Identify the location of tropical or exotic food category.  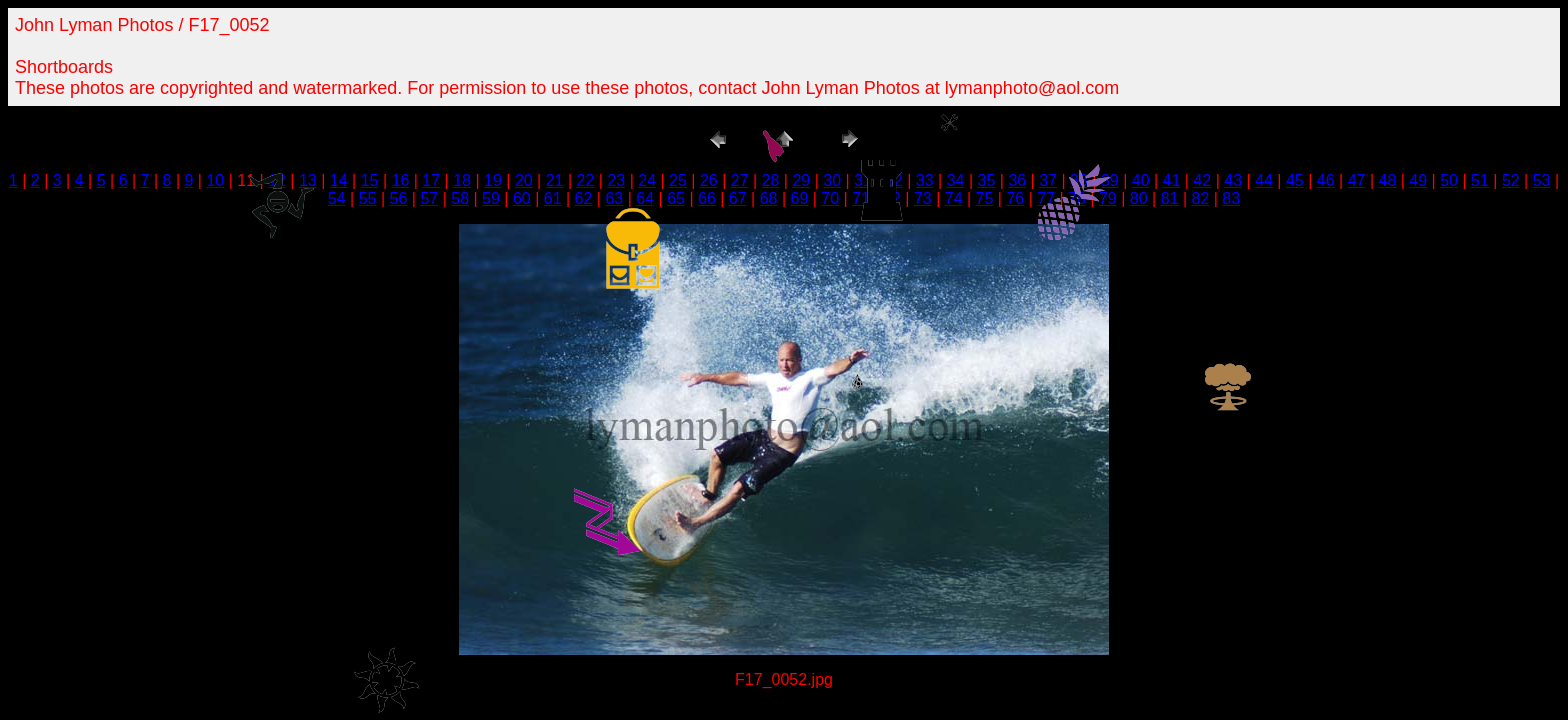
(1075, 202).